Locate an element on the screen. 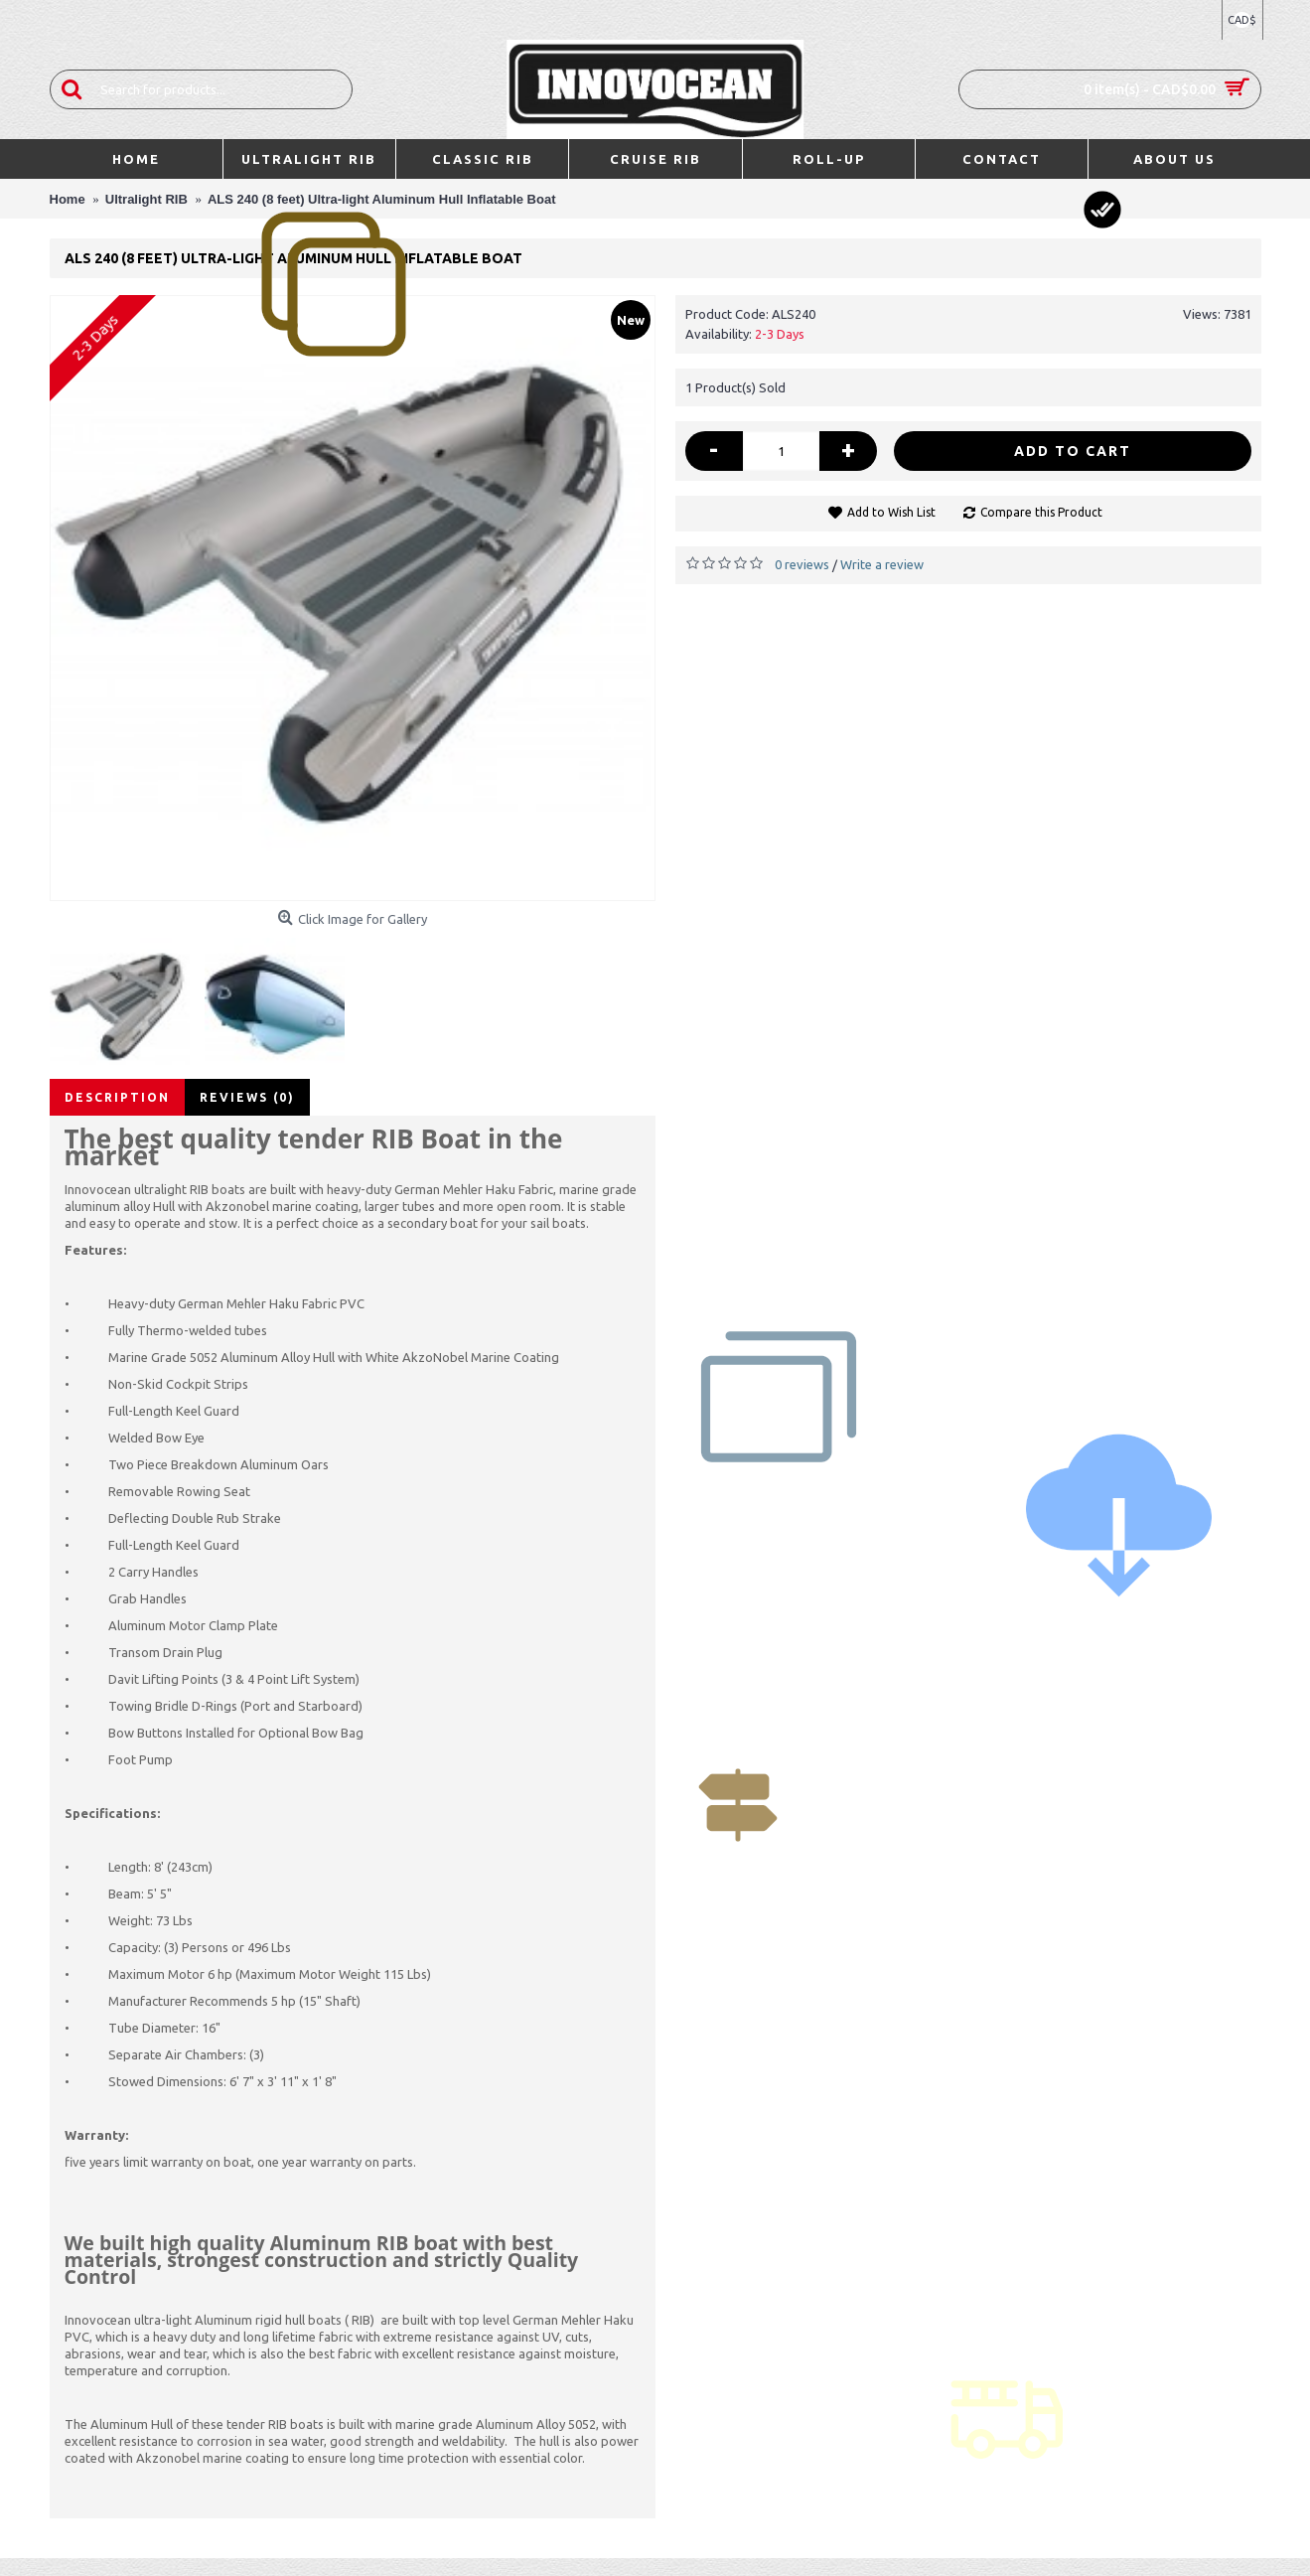 This screenshot has width=1310, height=2576. view directions or navigation options is located at coordinates (738, 1805).